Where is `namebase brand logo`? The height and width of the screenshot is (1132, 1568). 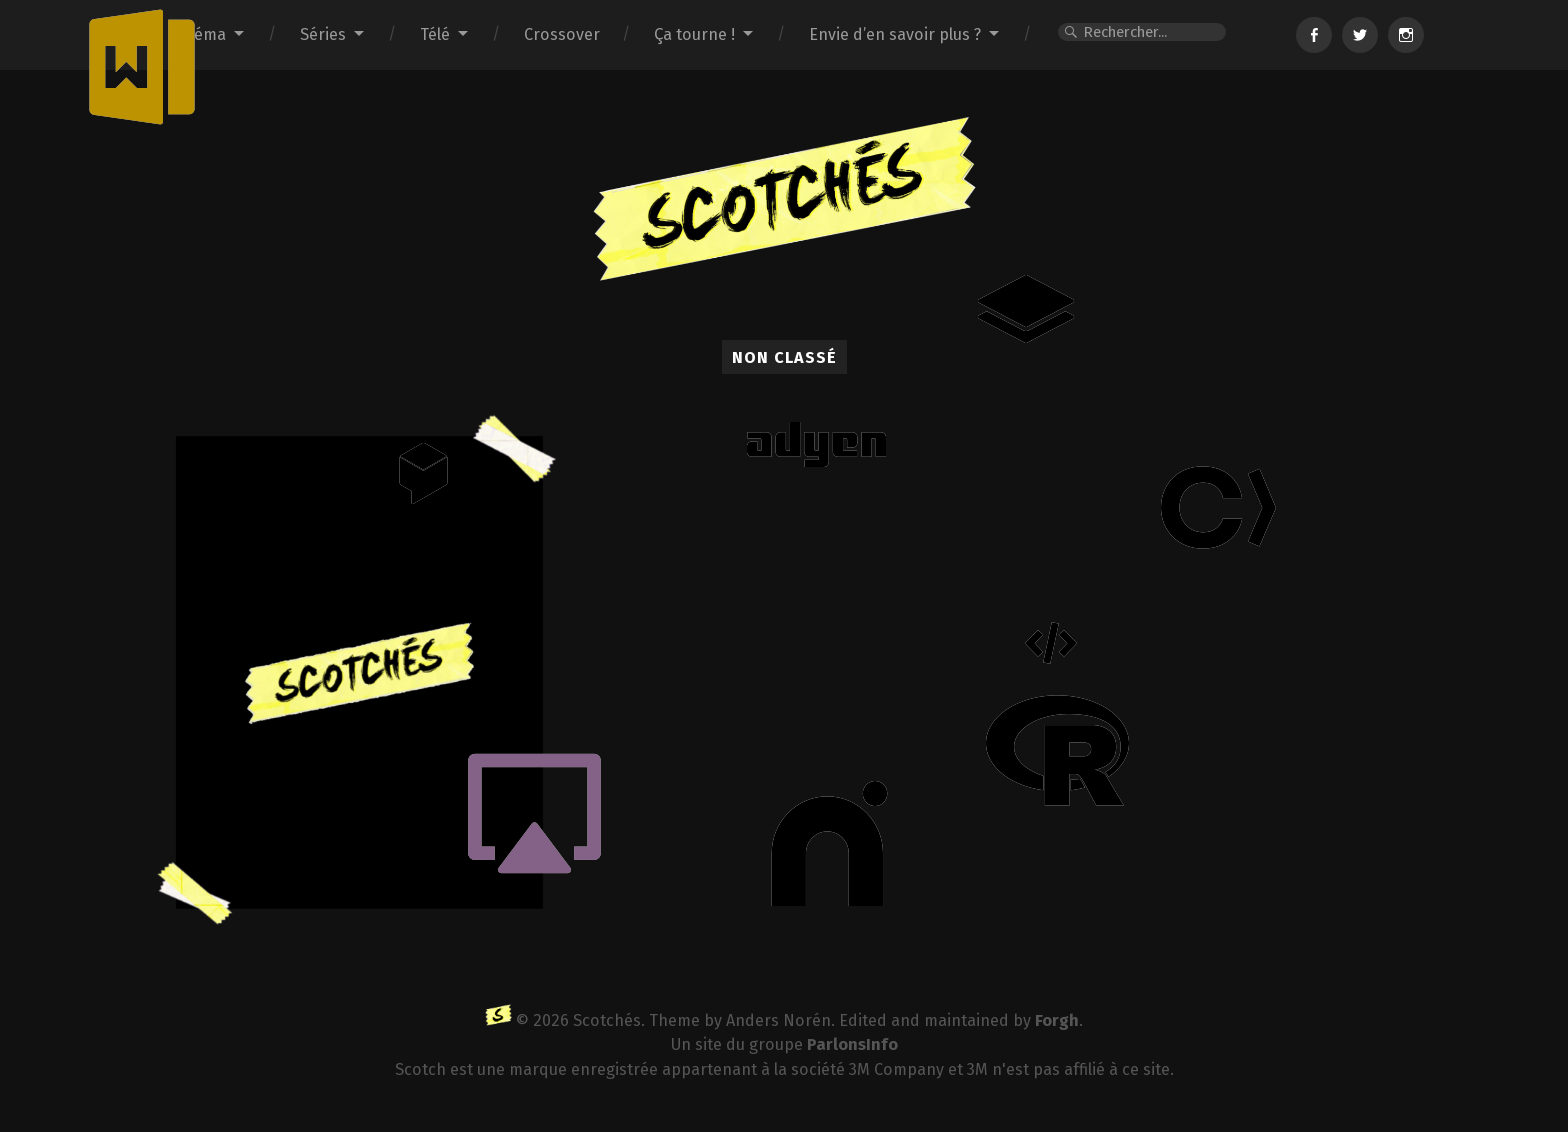
namebase brand logo is located at coordinates (829, 843).